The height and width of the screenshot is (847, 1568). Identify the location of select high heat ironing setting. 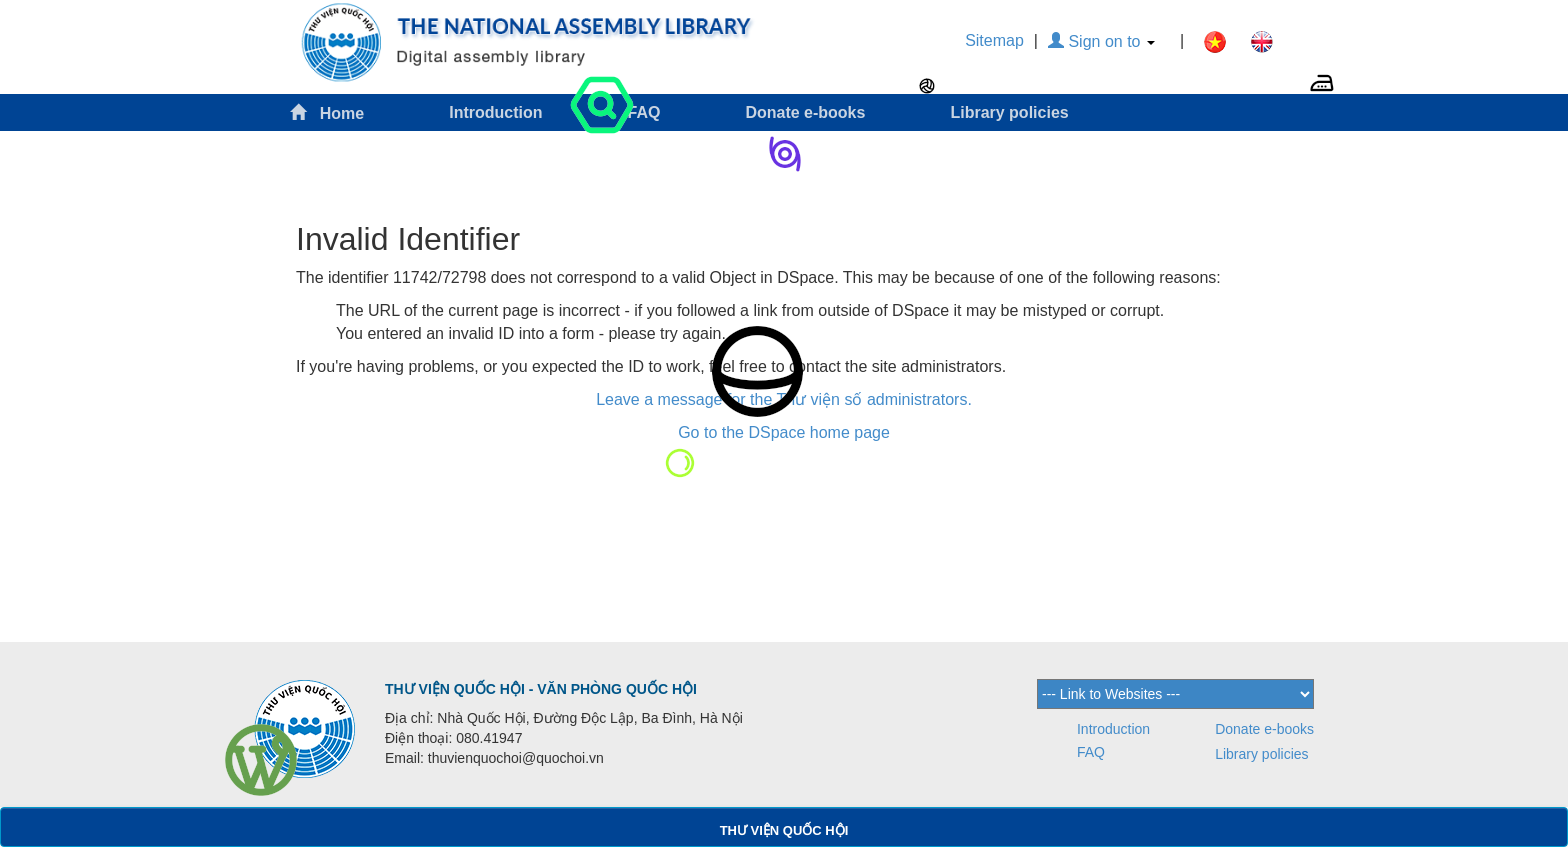
(1322, 83).